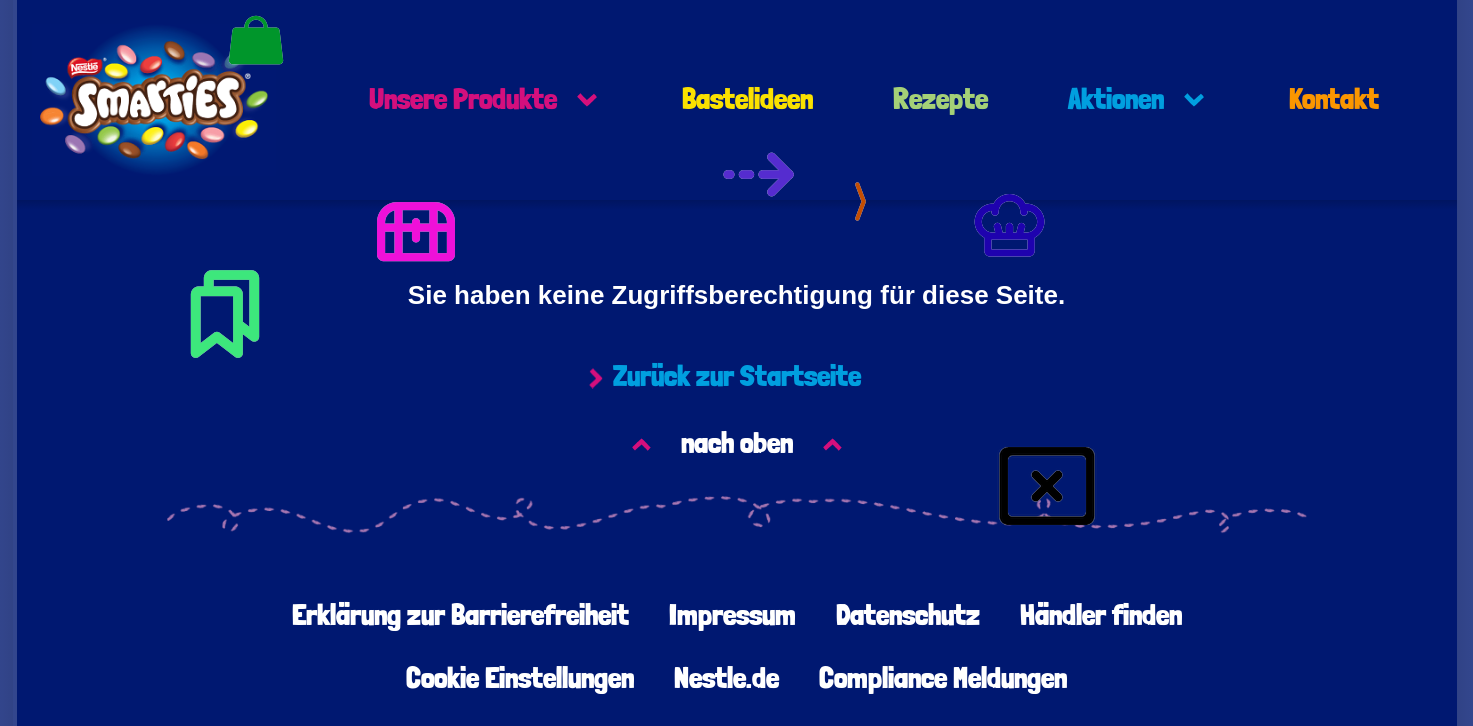  What do you see at coordinates (758, 174) in the screenshot?
I see `continue to next step` at bounding box center [758, 174].